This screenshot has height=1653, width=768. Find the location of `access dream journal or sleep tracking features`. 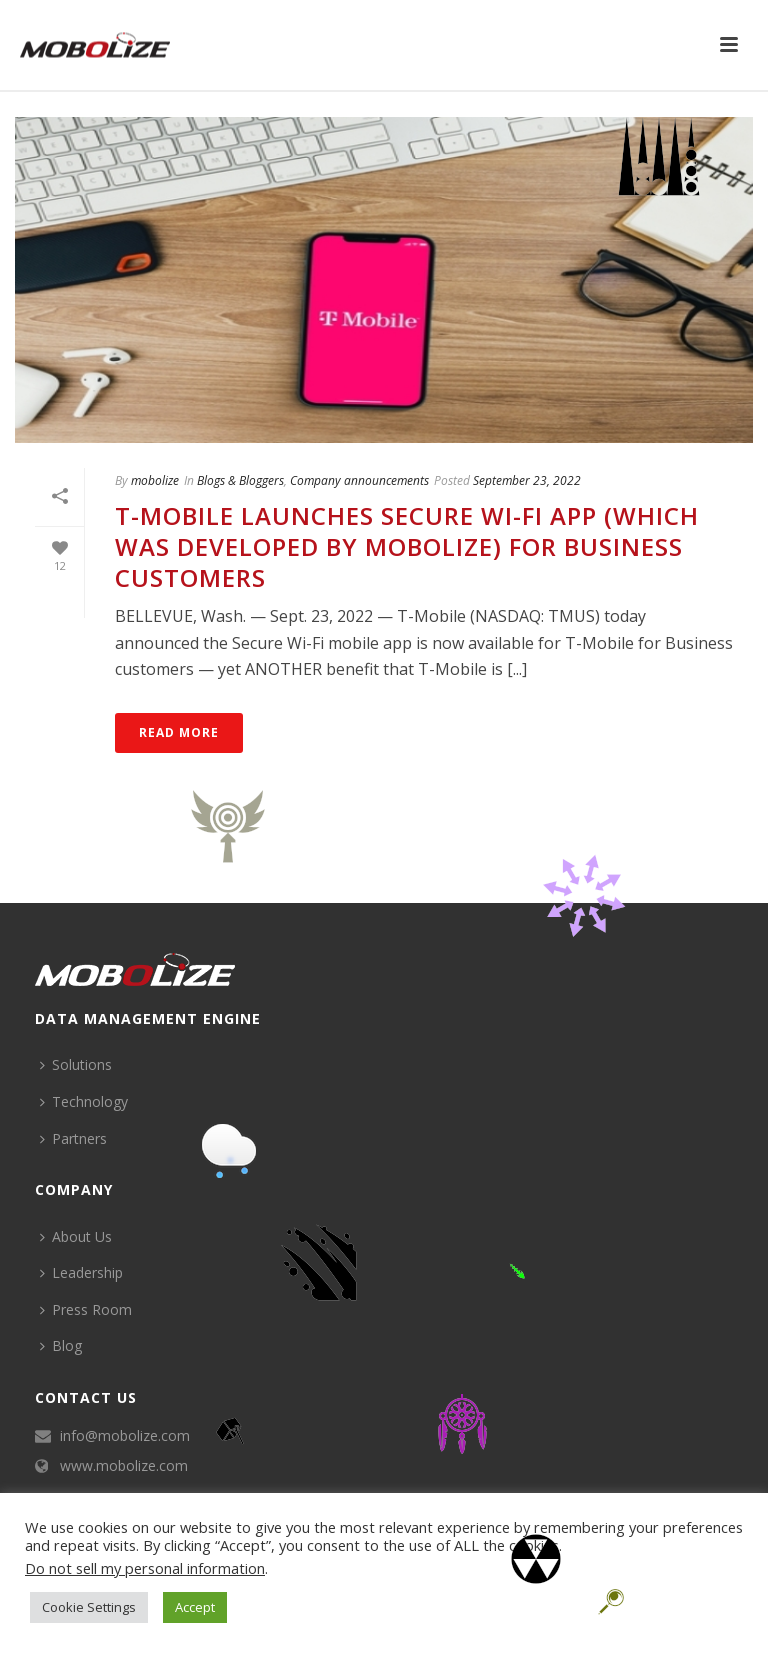

access dream journal or sleep tracking features is located at coordinates (462, 1424).